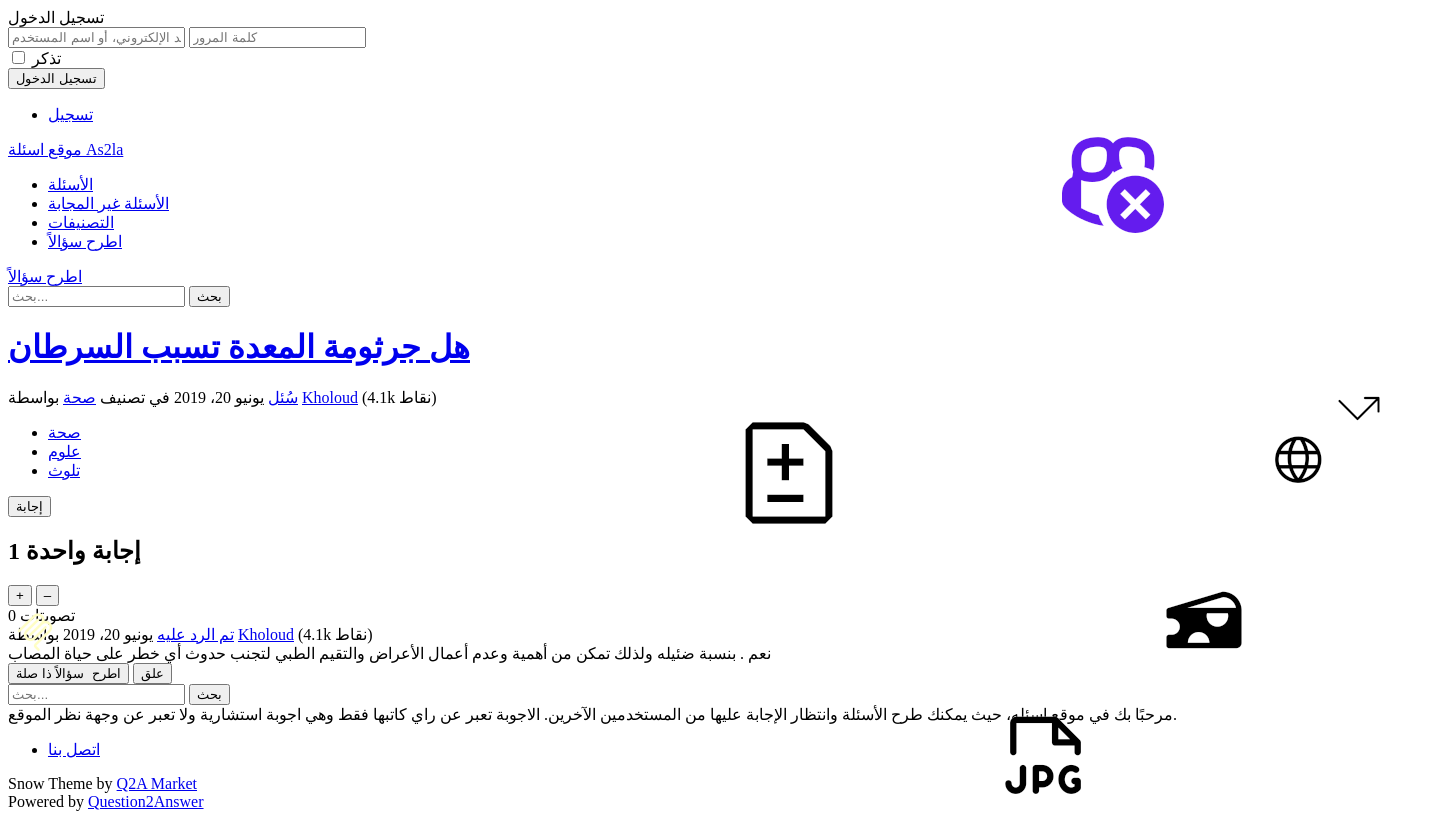 This screenshot has width=1440, height=819. I want to click on reply to a message, so click(1359, 407).